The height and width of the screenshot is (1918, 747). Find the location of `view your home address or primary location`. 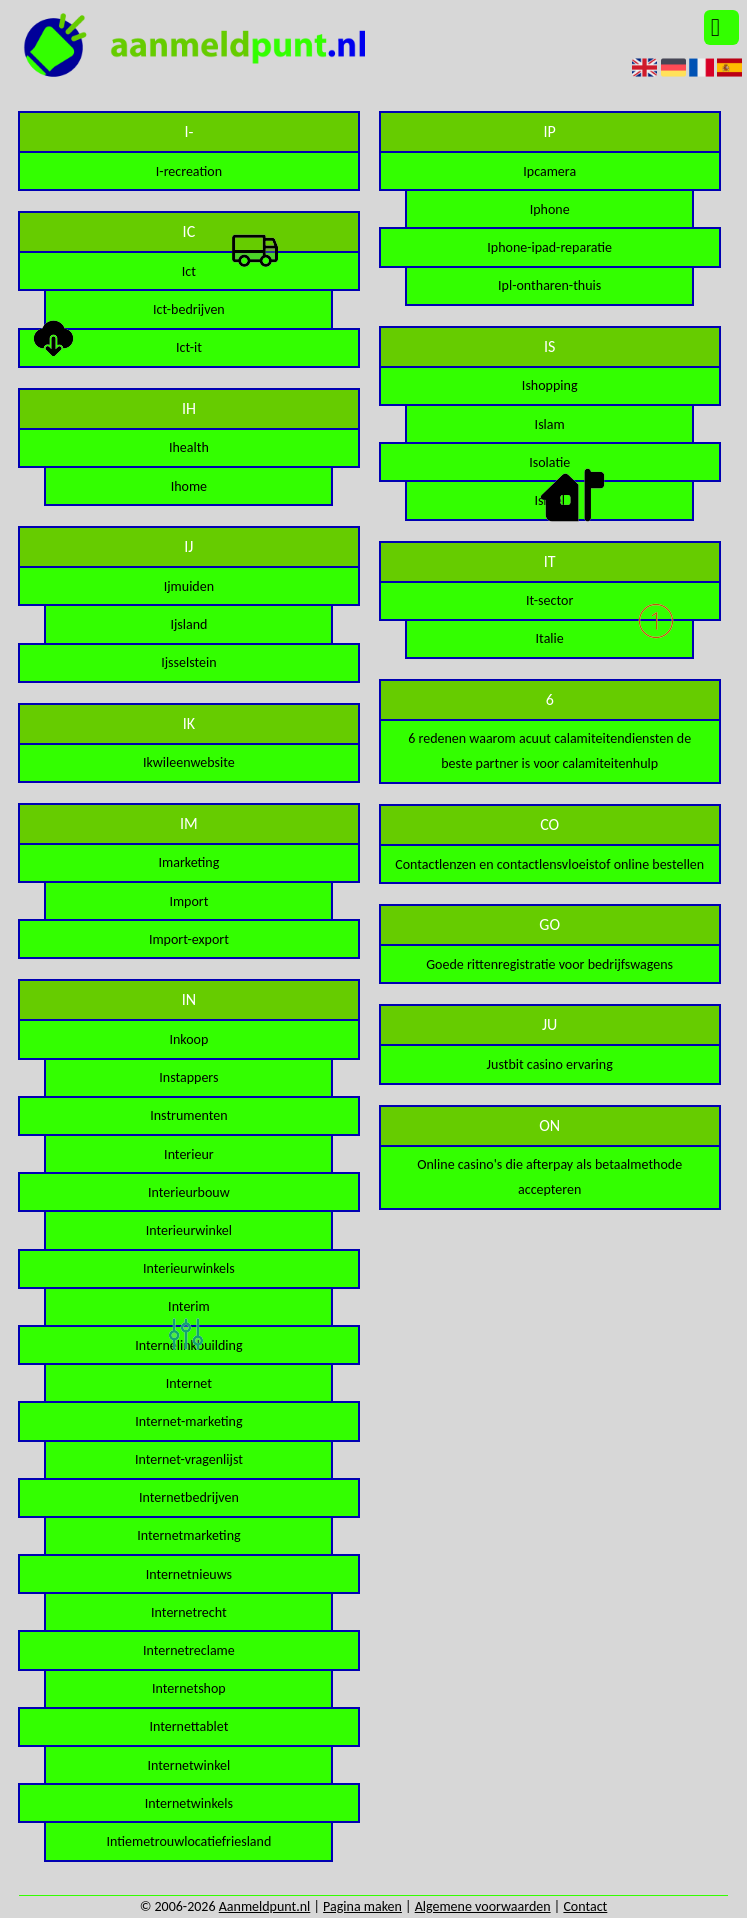

view your home address or primary location is located at coordinates (572, 495).